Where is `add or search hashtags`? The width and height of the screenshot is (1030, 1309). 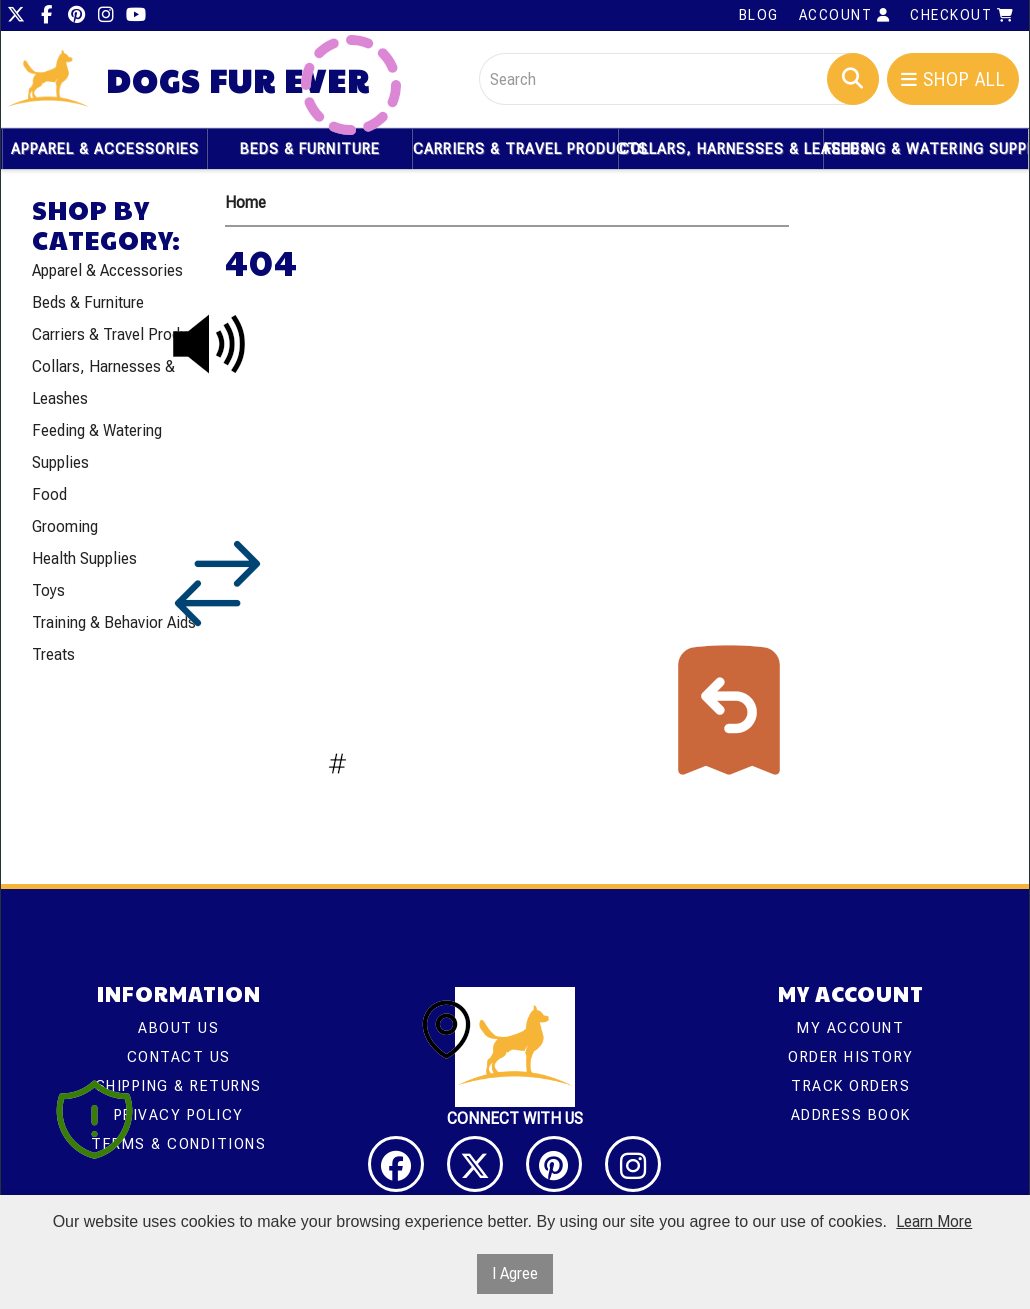
add or search hashtags is located at coordinates (337, 763).